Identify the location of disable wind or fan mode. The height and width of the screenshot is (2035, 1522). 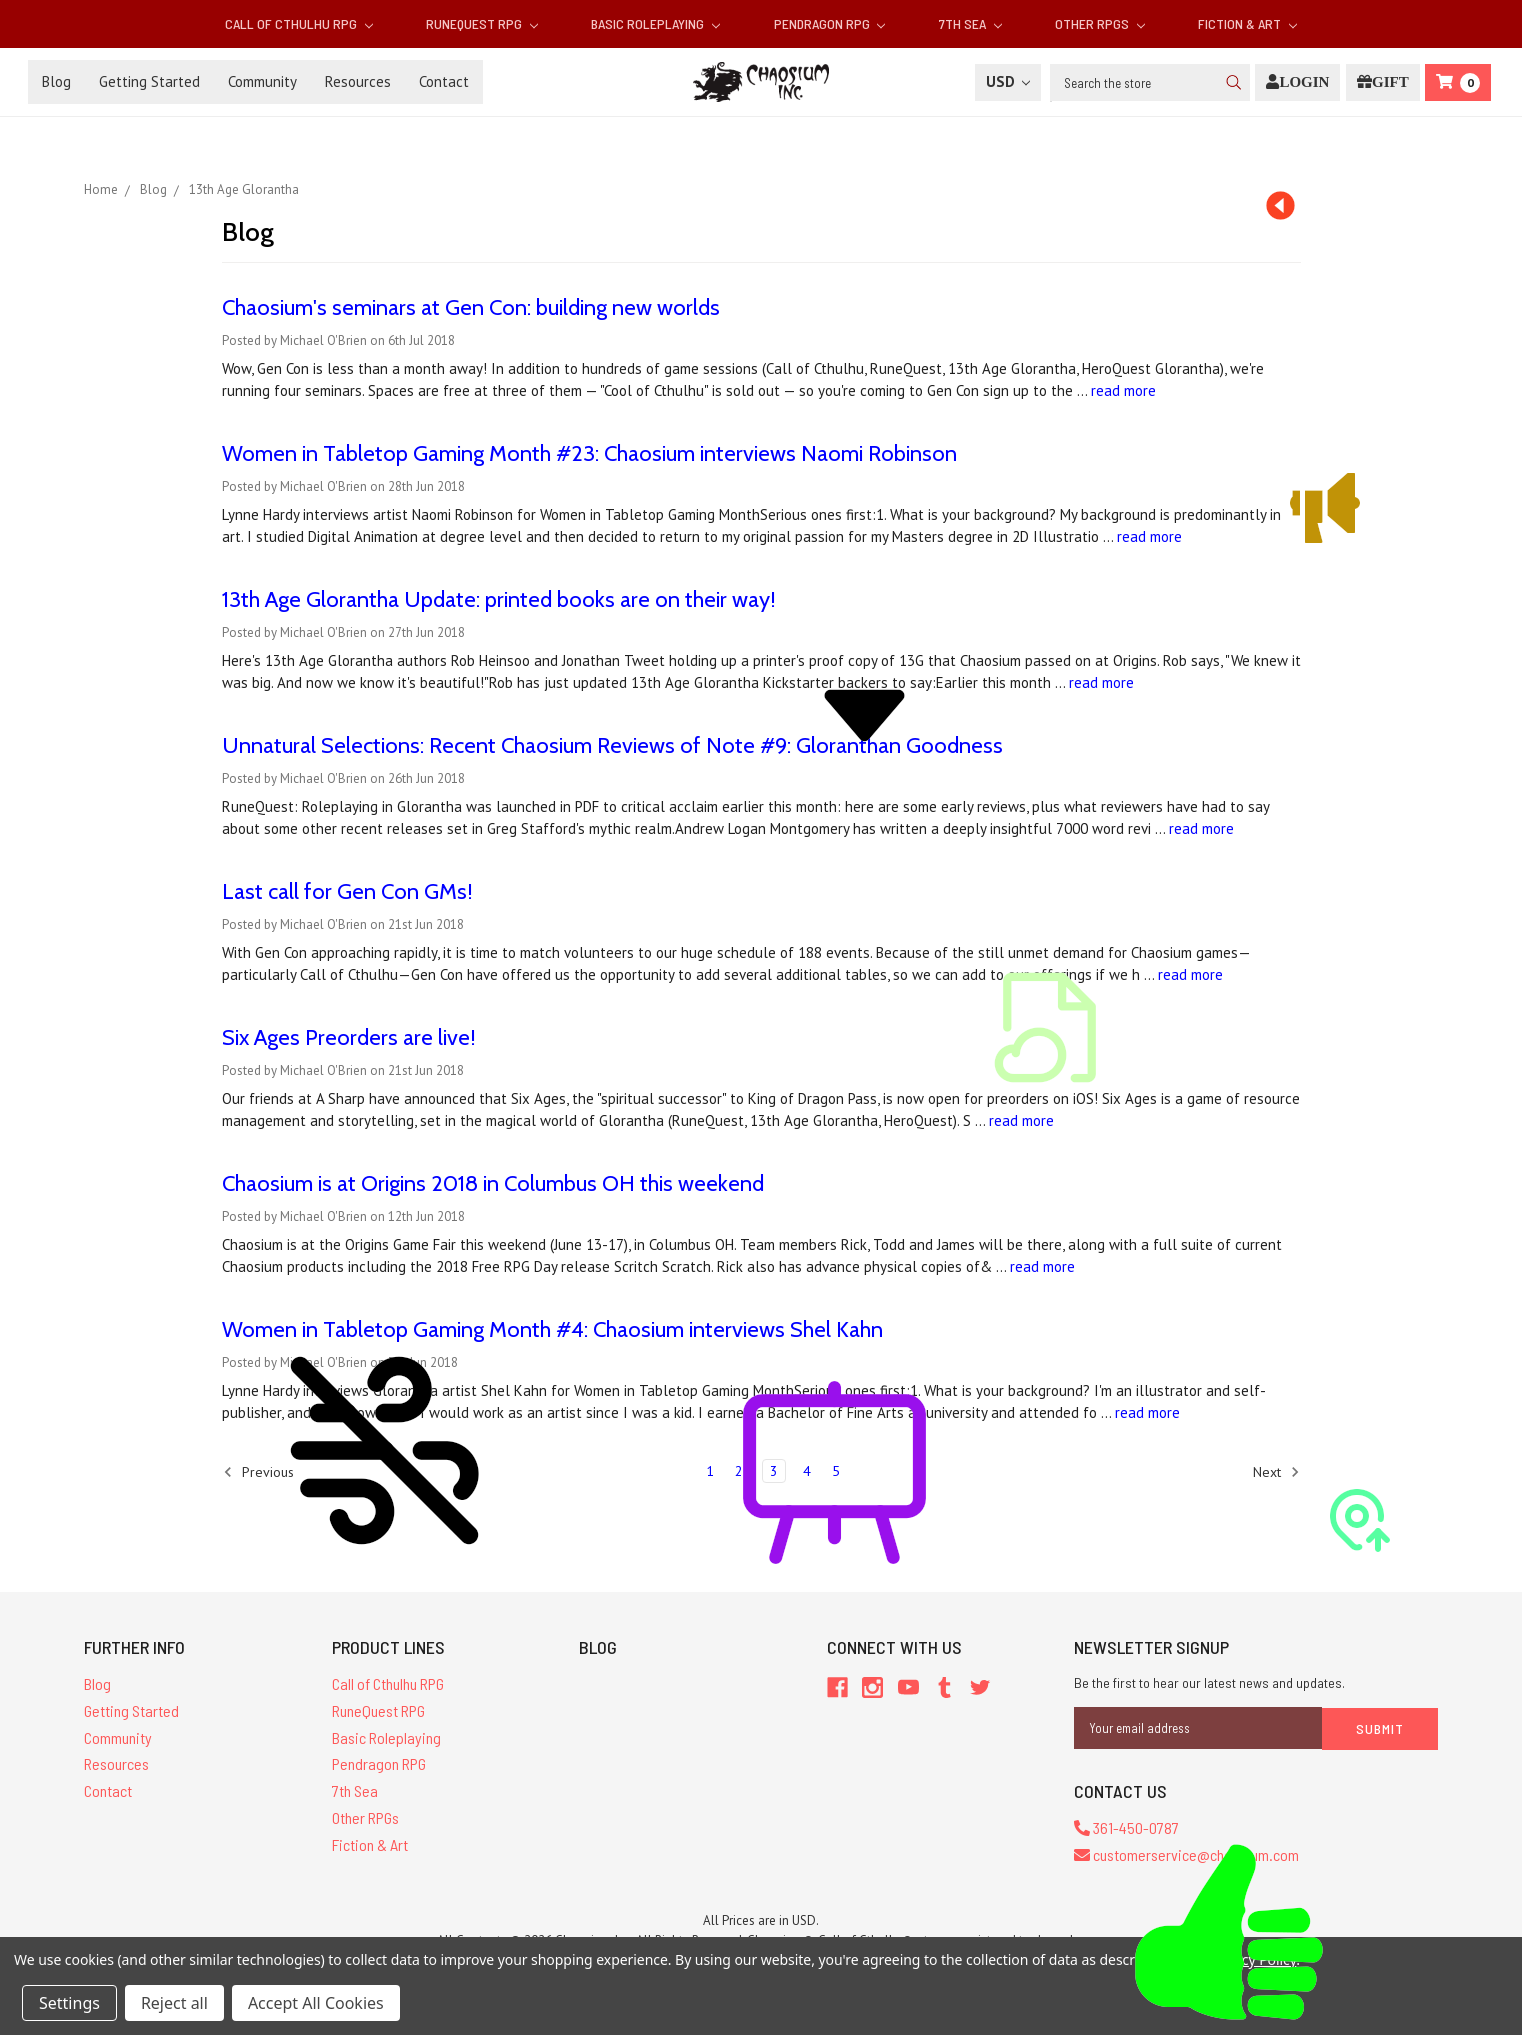
(384, 1450).